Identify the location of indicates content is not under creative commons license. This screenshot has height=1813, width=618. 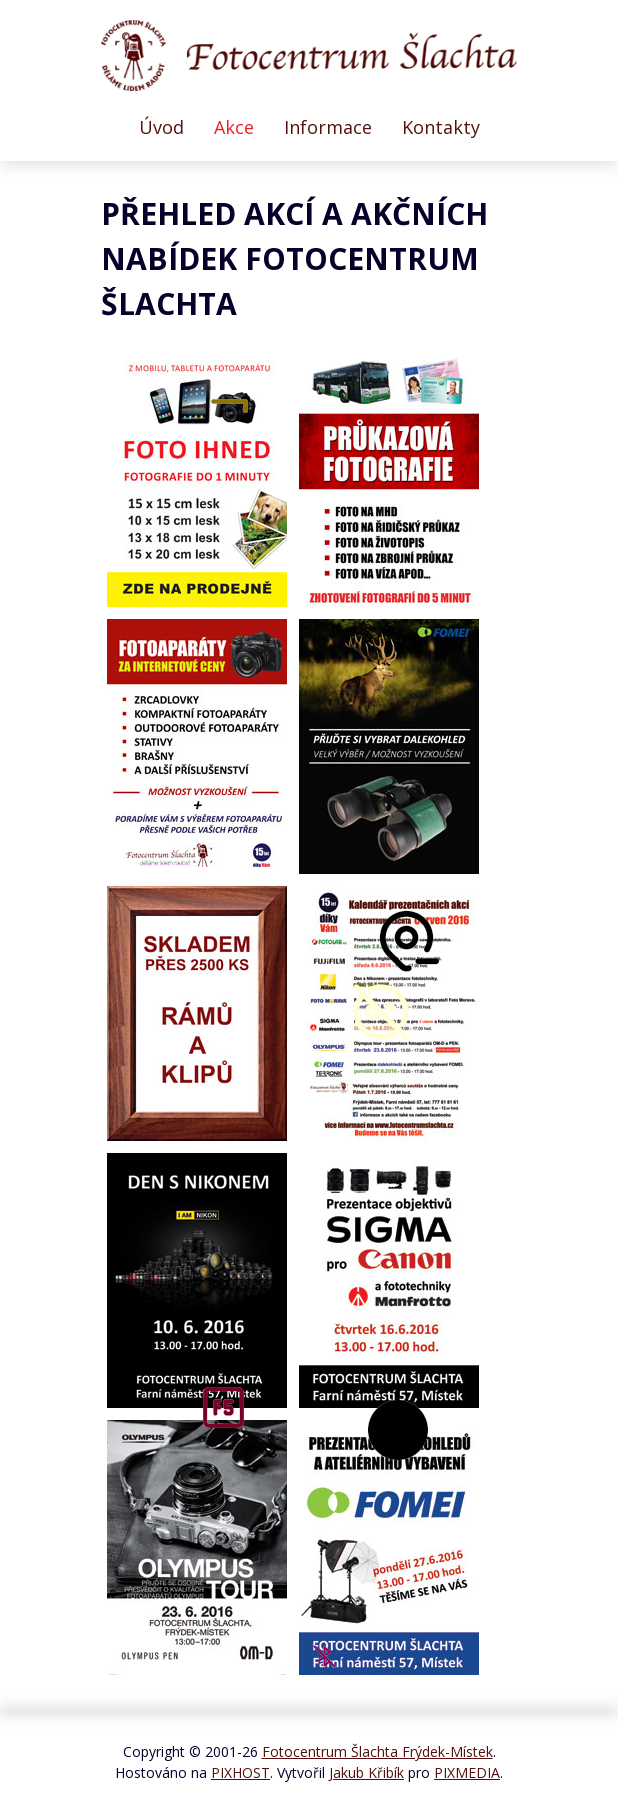
(381, 1012).